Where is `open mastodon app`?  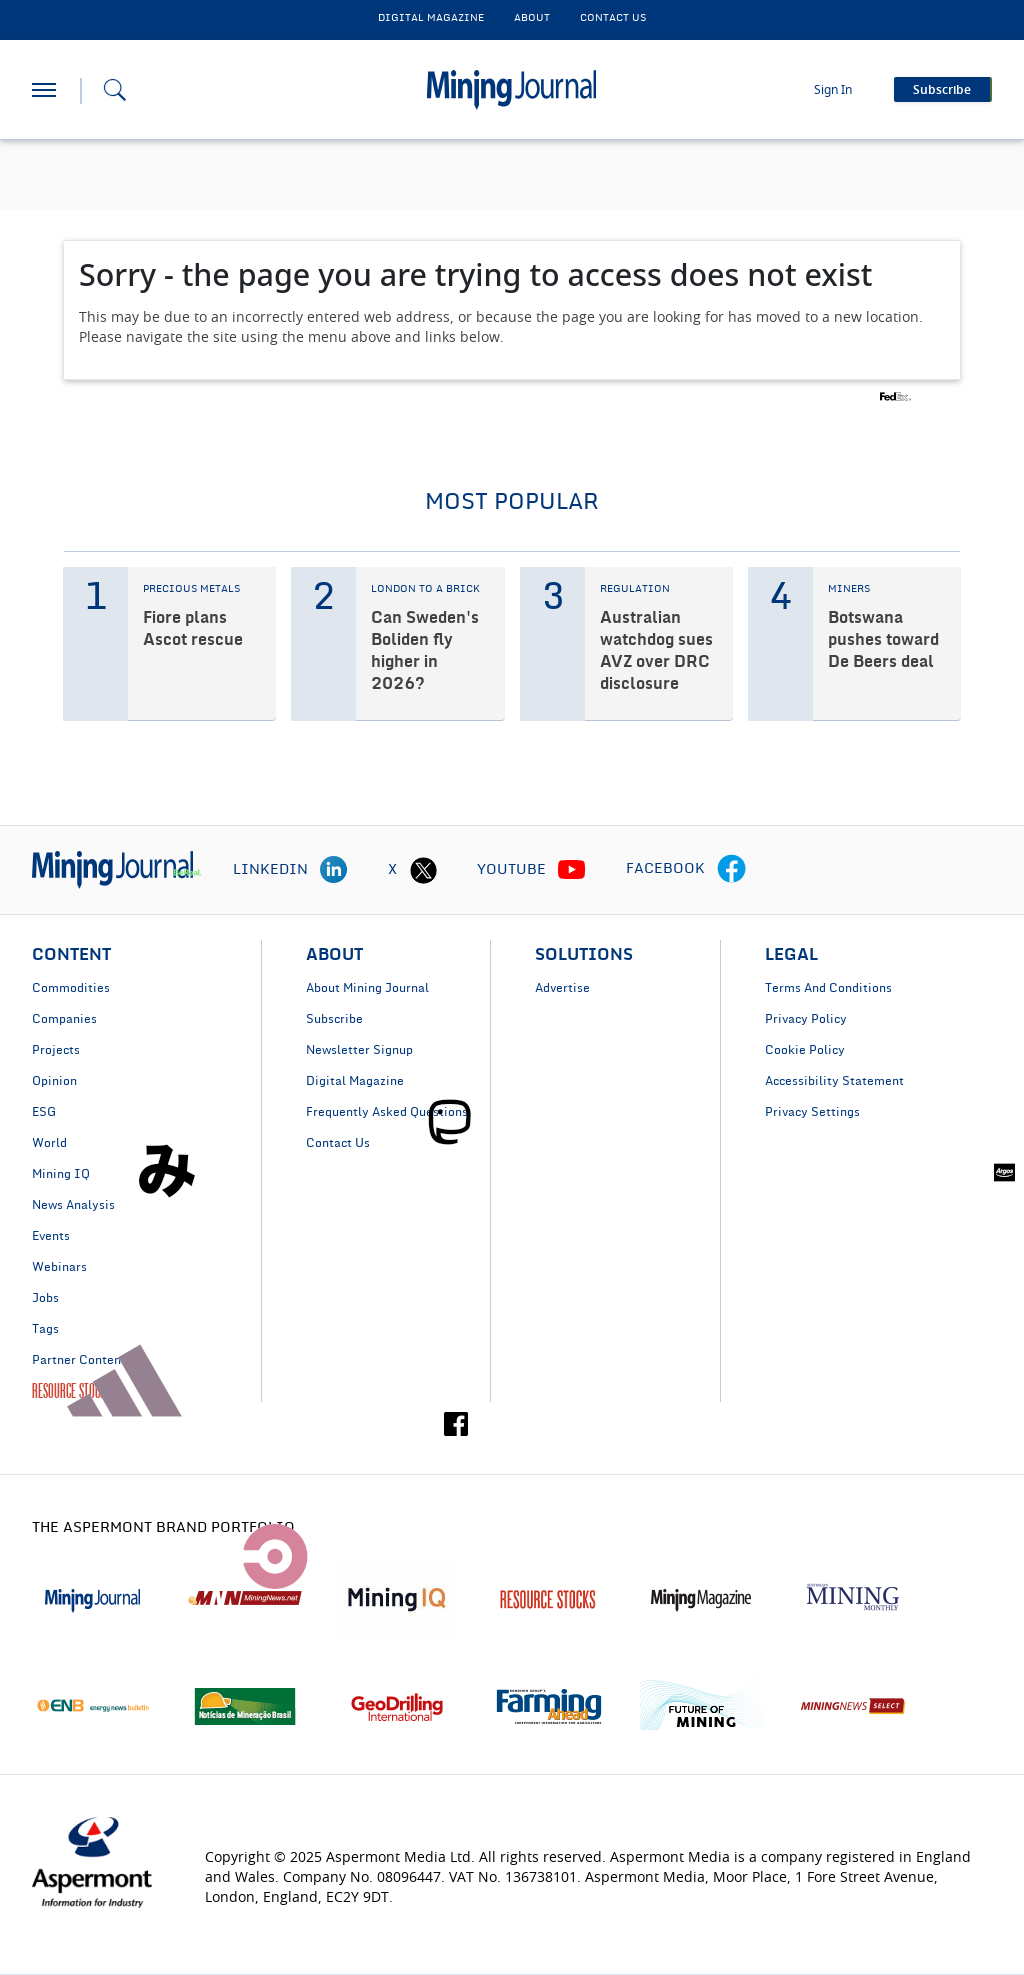 open mastodon app is located at coordinates (449, 1122).